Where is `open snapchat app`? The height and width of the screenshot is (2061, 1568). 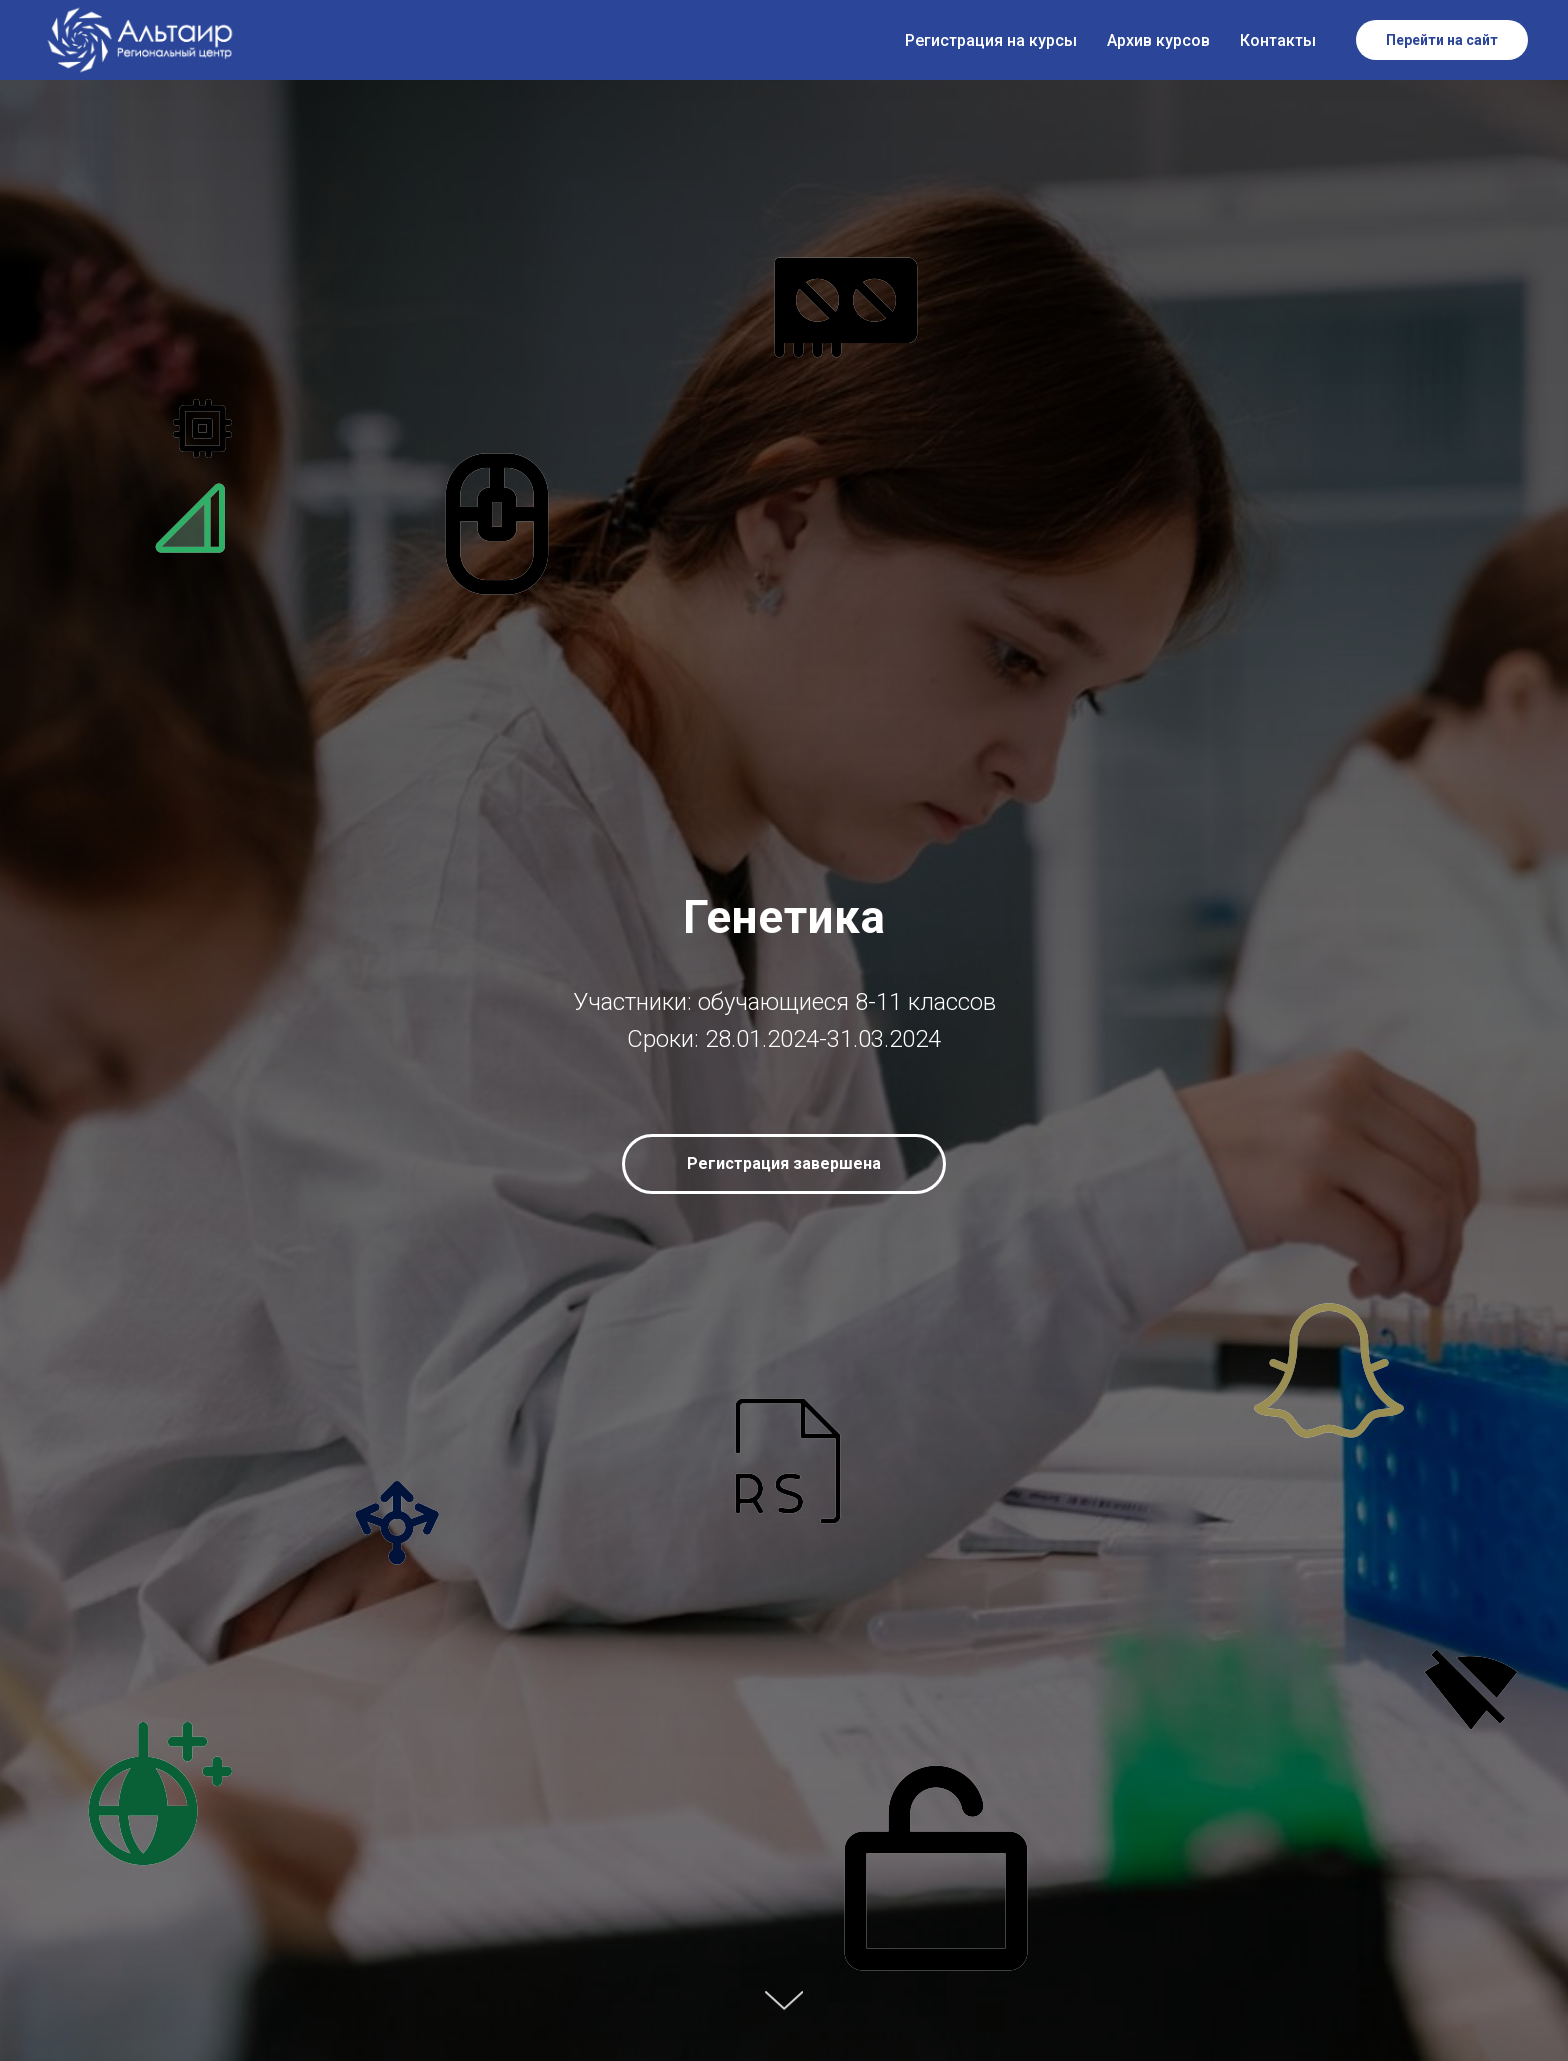 open snapchat app is located at coordinates (1329, 1373).